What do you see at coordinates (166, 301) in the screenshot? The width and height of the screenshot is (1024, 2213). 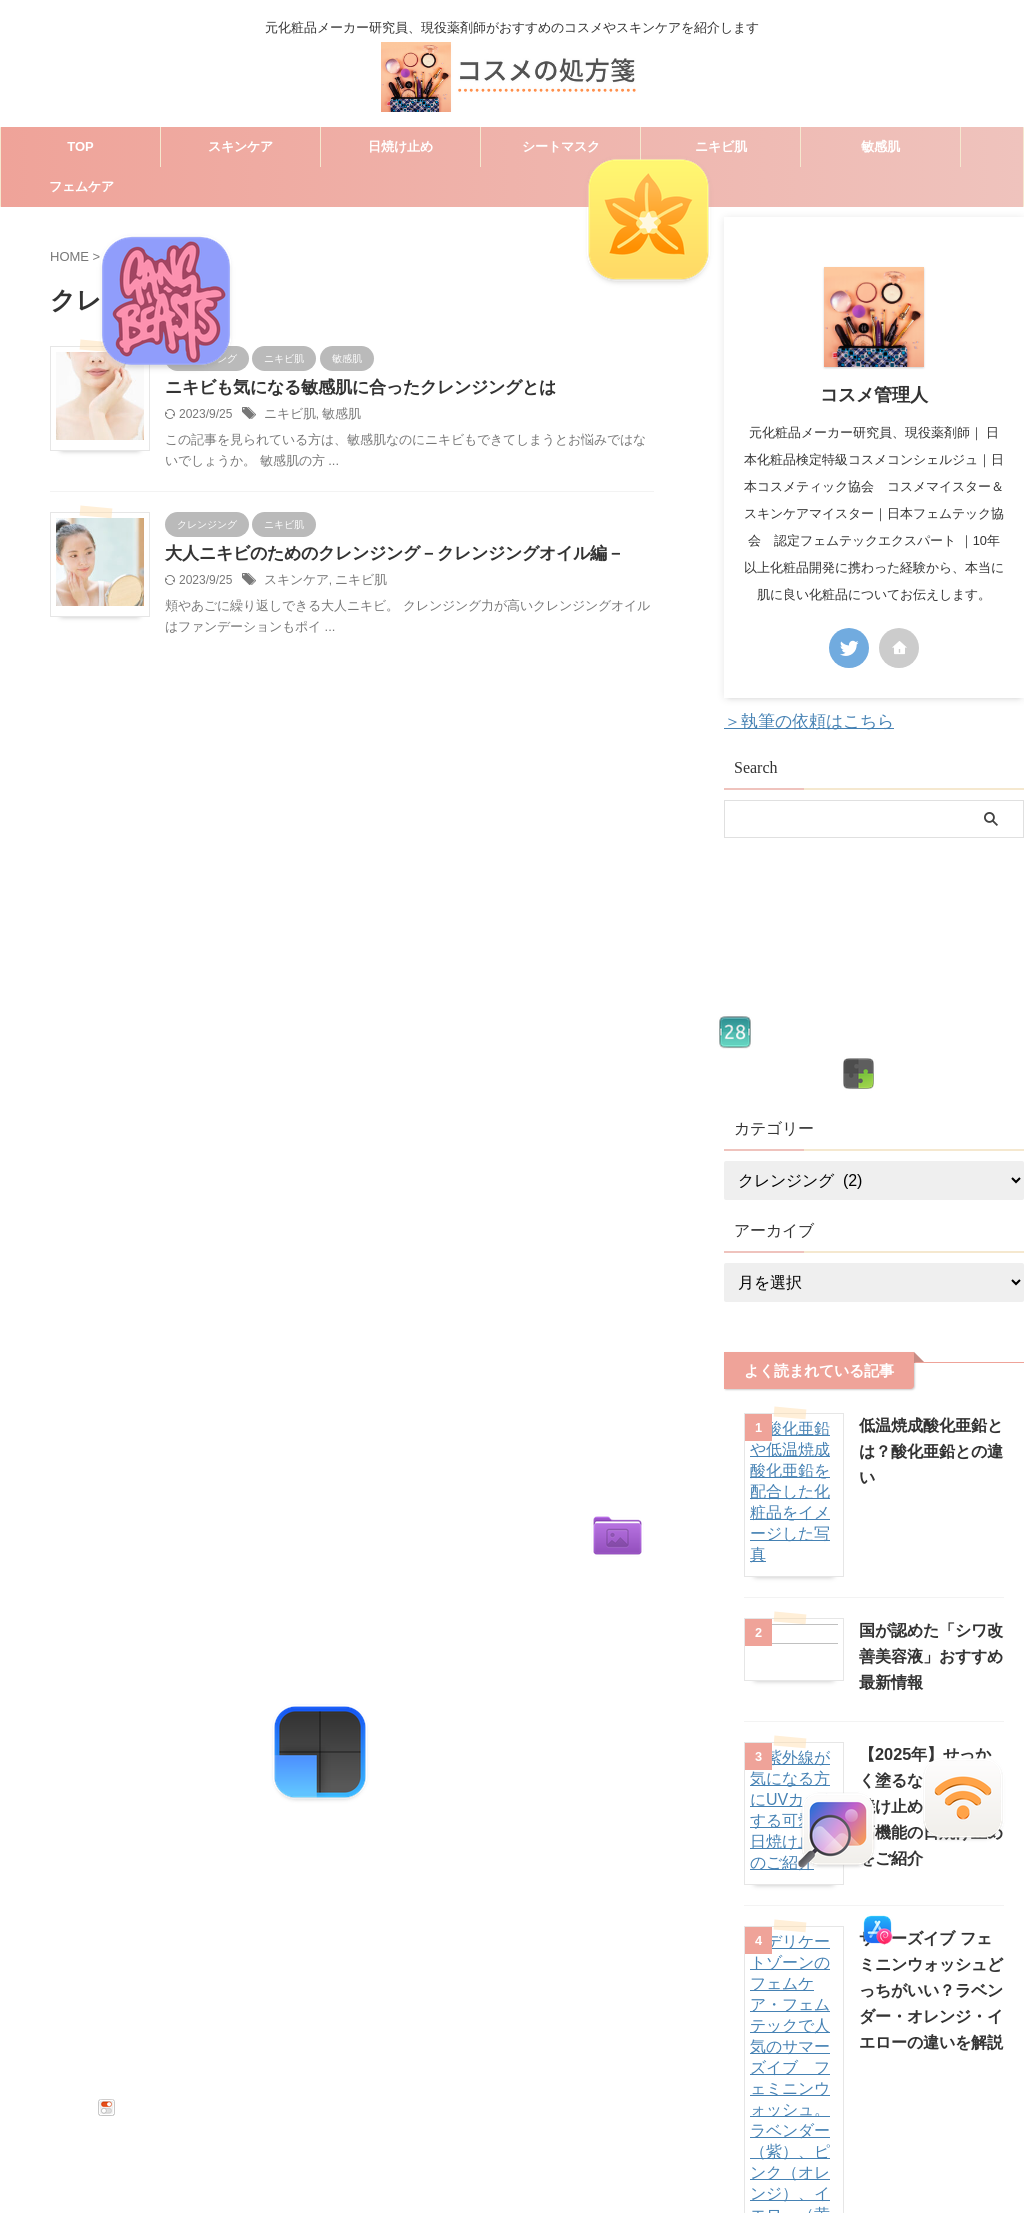 I see `launch Gang Beasts game` at bounding box center [166, 301].